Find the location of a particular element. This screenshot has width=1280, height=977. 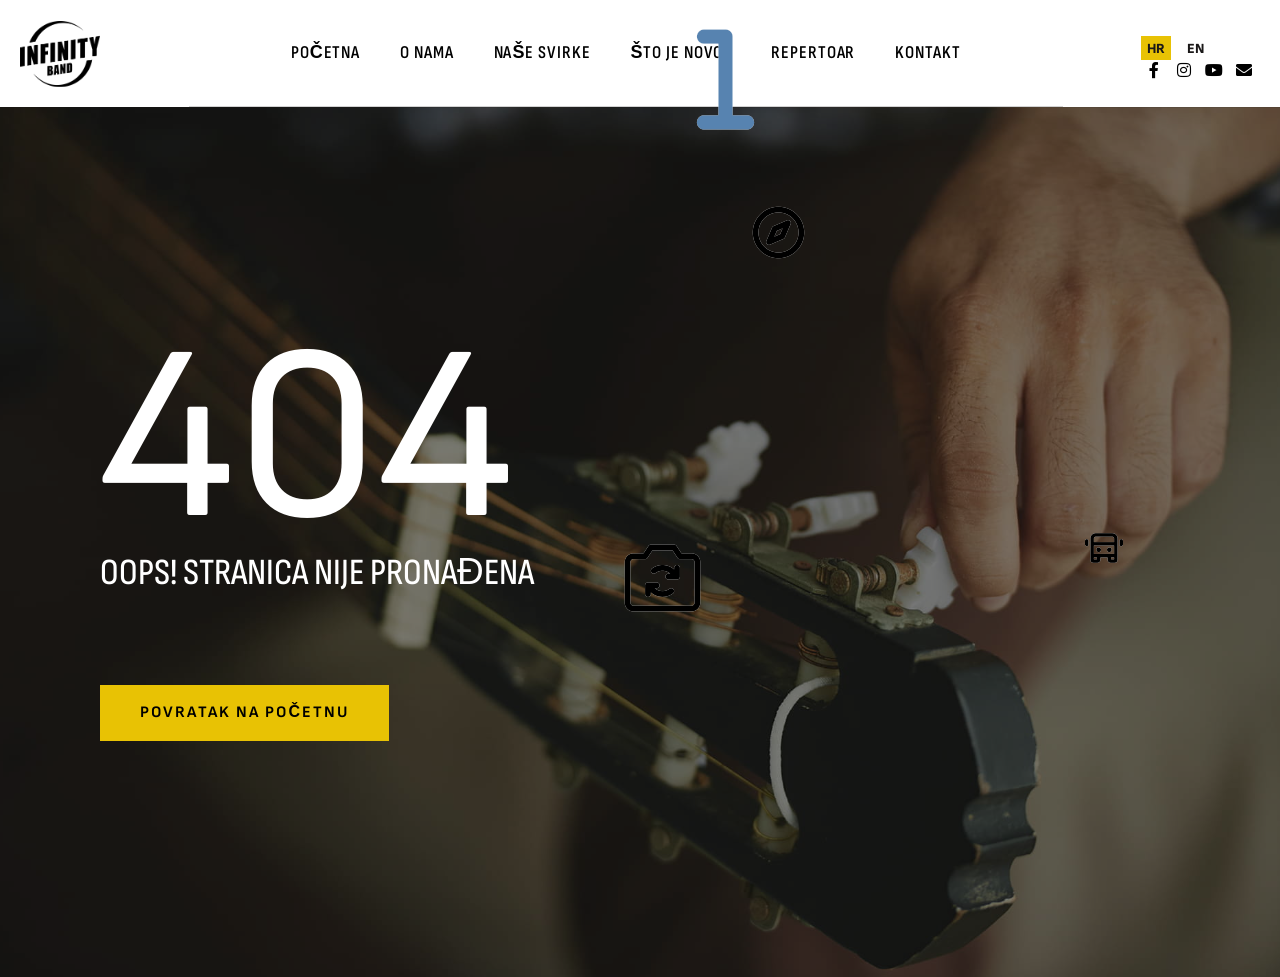

open navigation or directions is located at coordinates (778, 232).